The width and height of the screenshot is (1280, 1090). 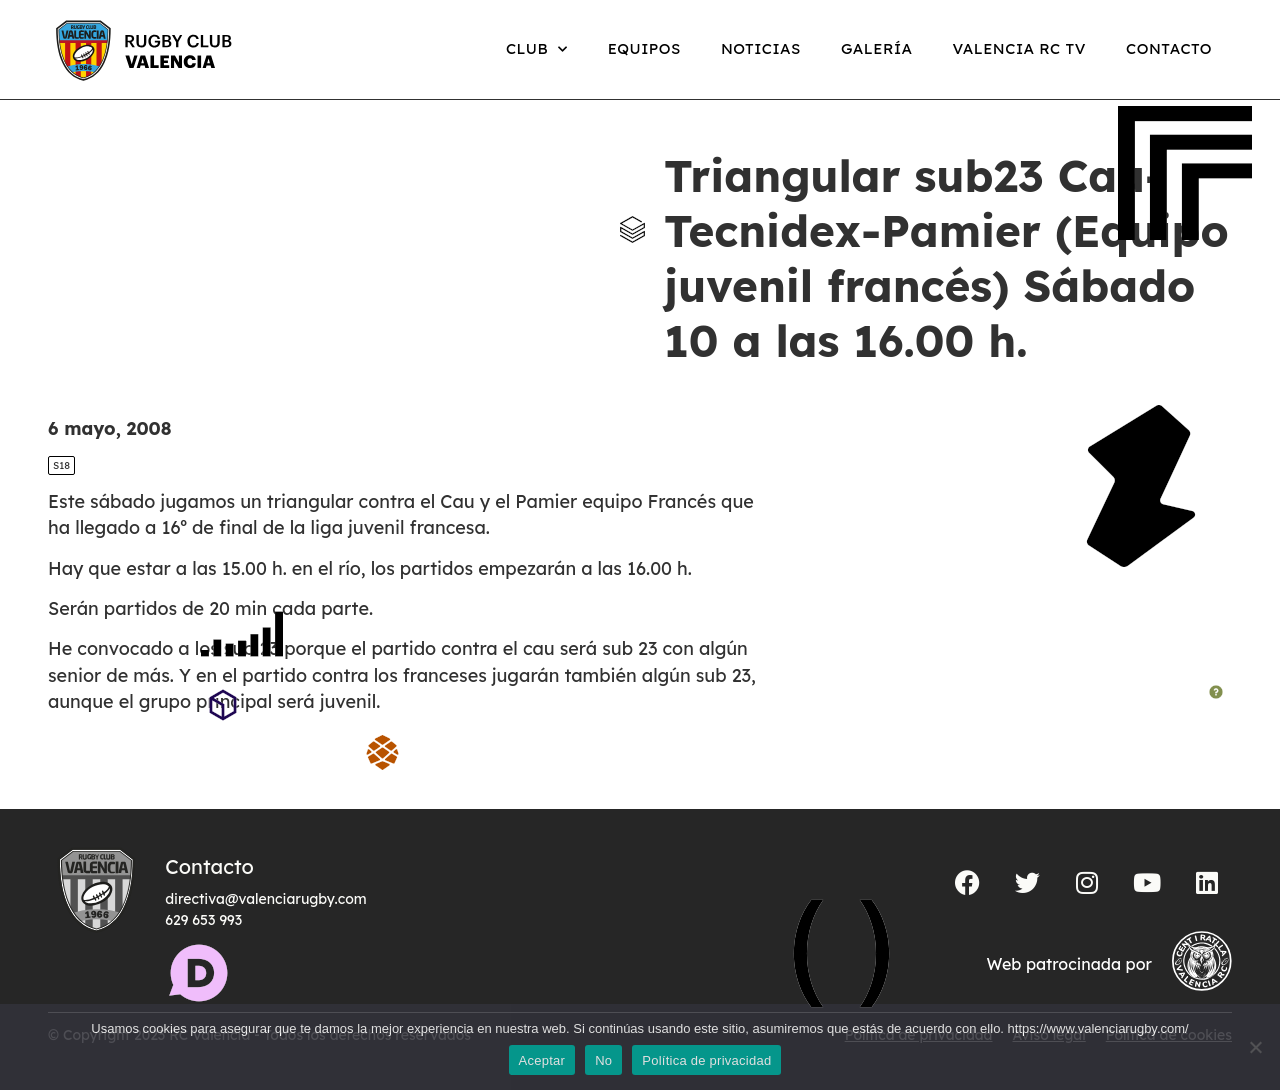 What do you see at coordinates (841, 953) in the screenshot?
I see `indicates code or programming-related content` at bounding box center [841, 953].